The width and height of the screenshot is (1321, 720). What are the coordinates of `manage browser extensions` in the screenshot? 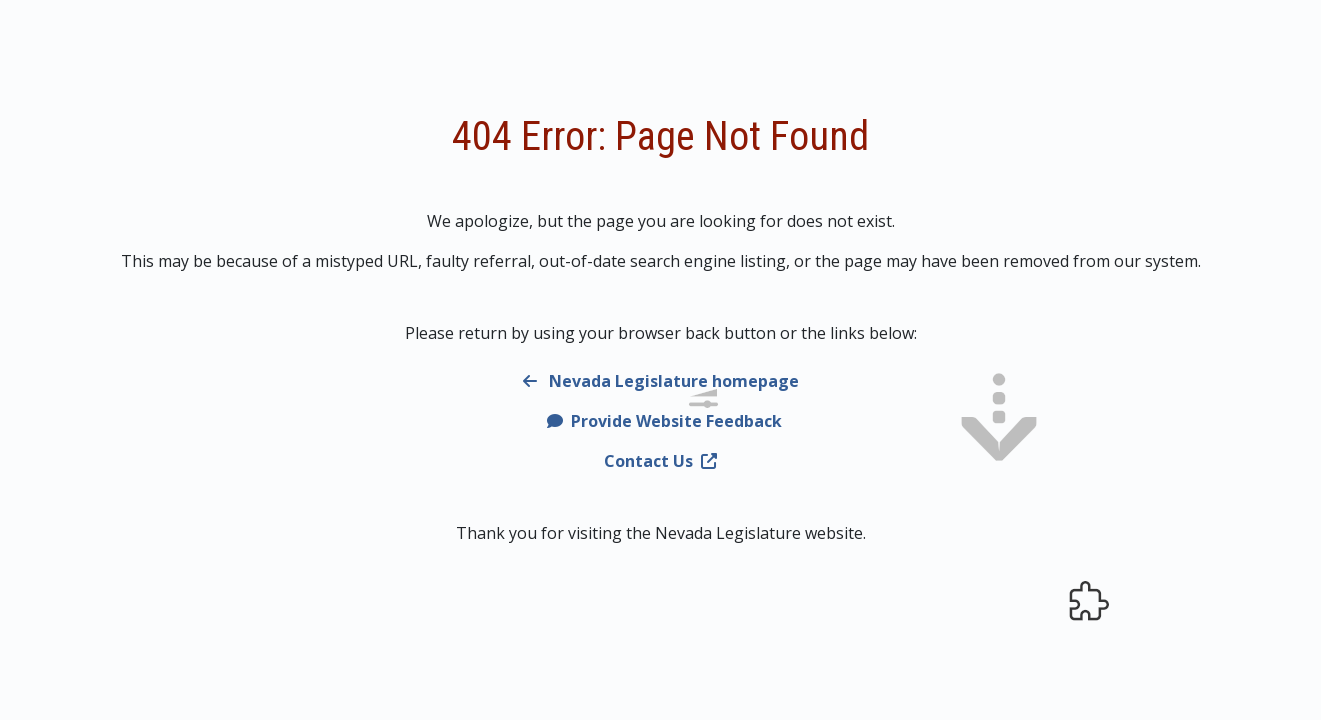 It's located at (1088, 602).